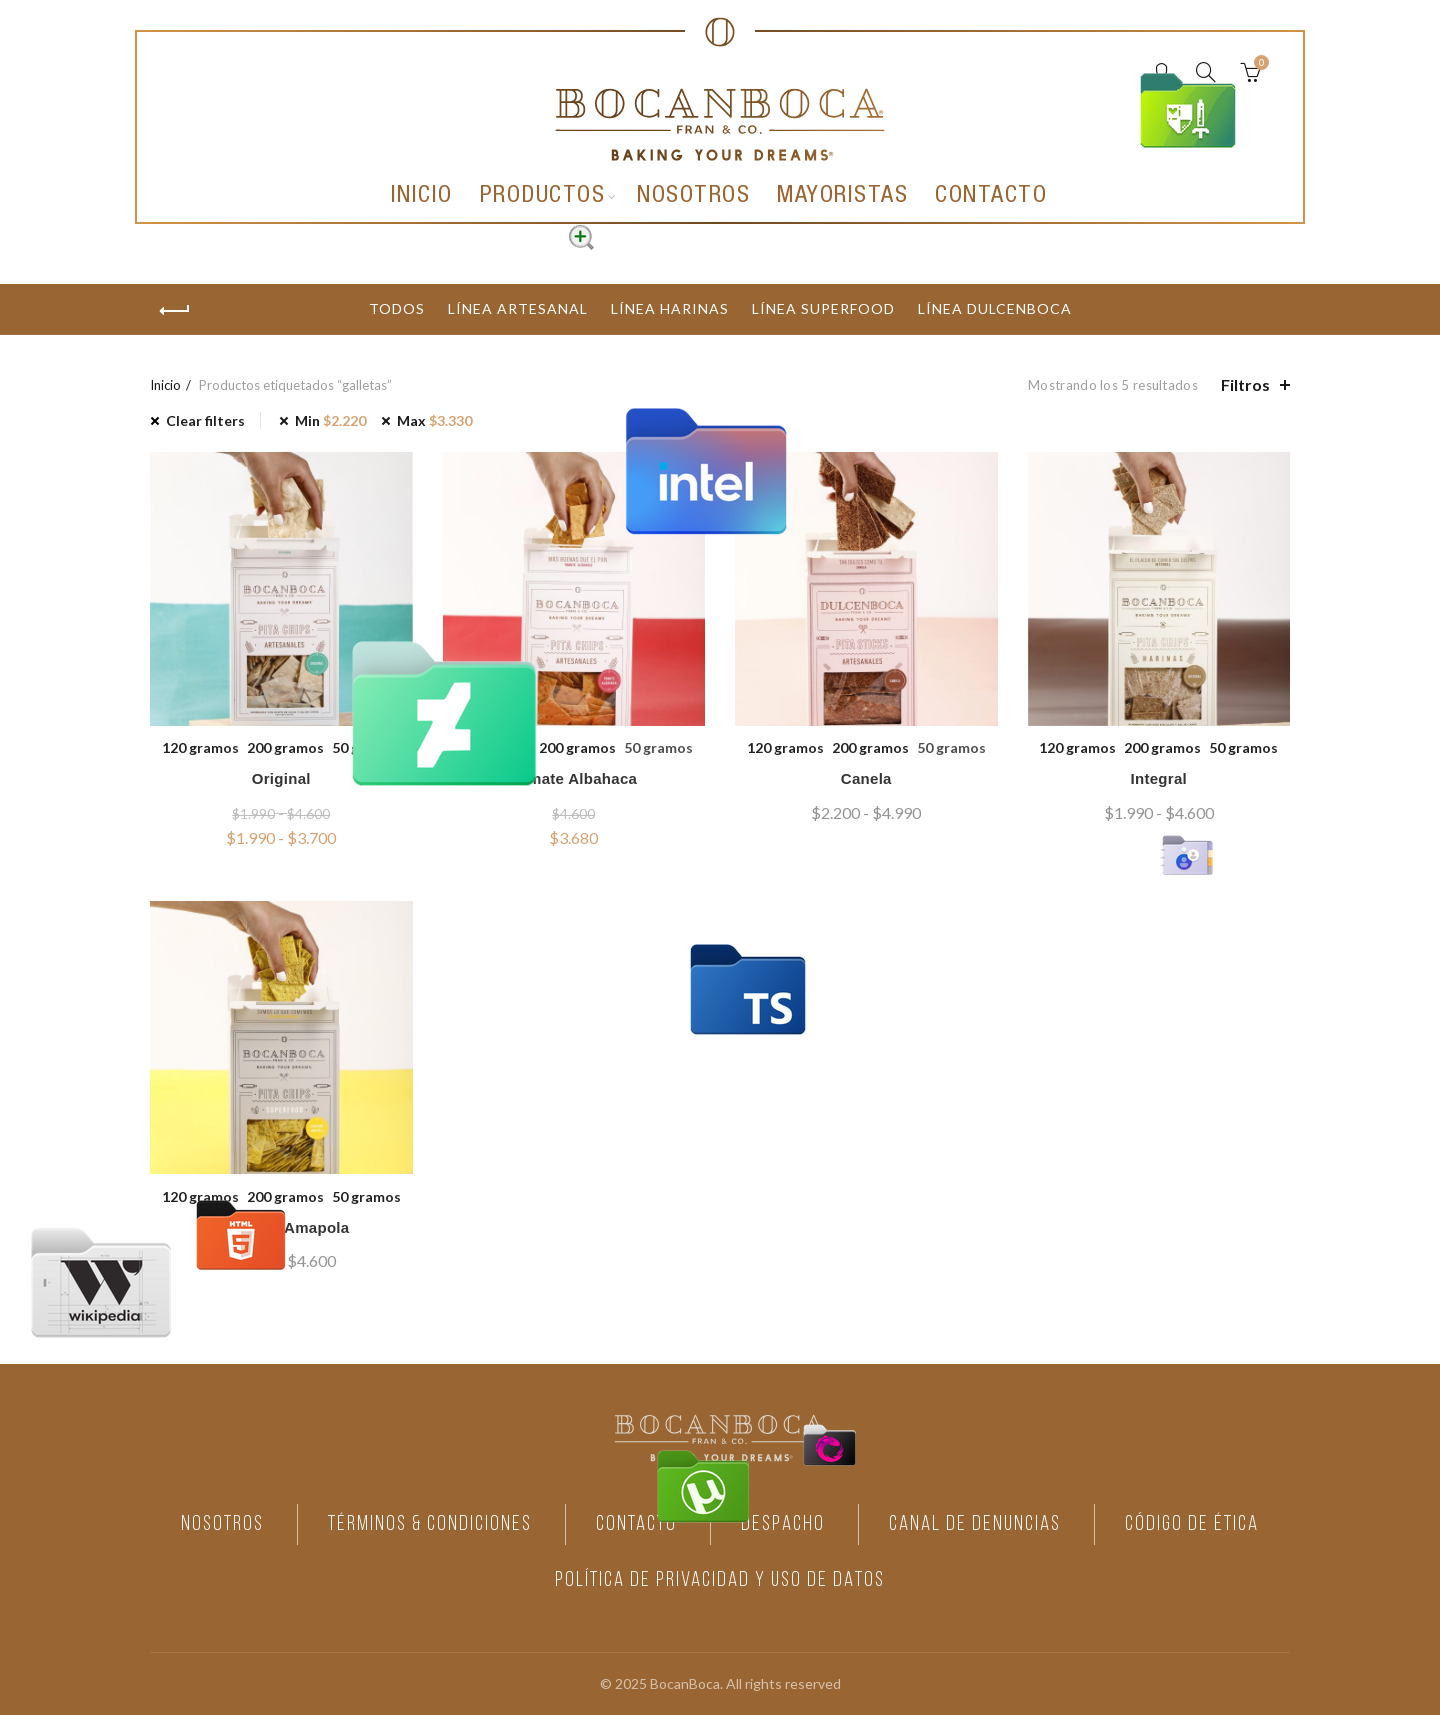 The width and height of the screenshot is (1440, 1715). What do you see at coordinates (829, 1446) in the screenshot?
I see `open reactivex project folder` at bounding box center [829, 1446].